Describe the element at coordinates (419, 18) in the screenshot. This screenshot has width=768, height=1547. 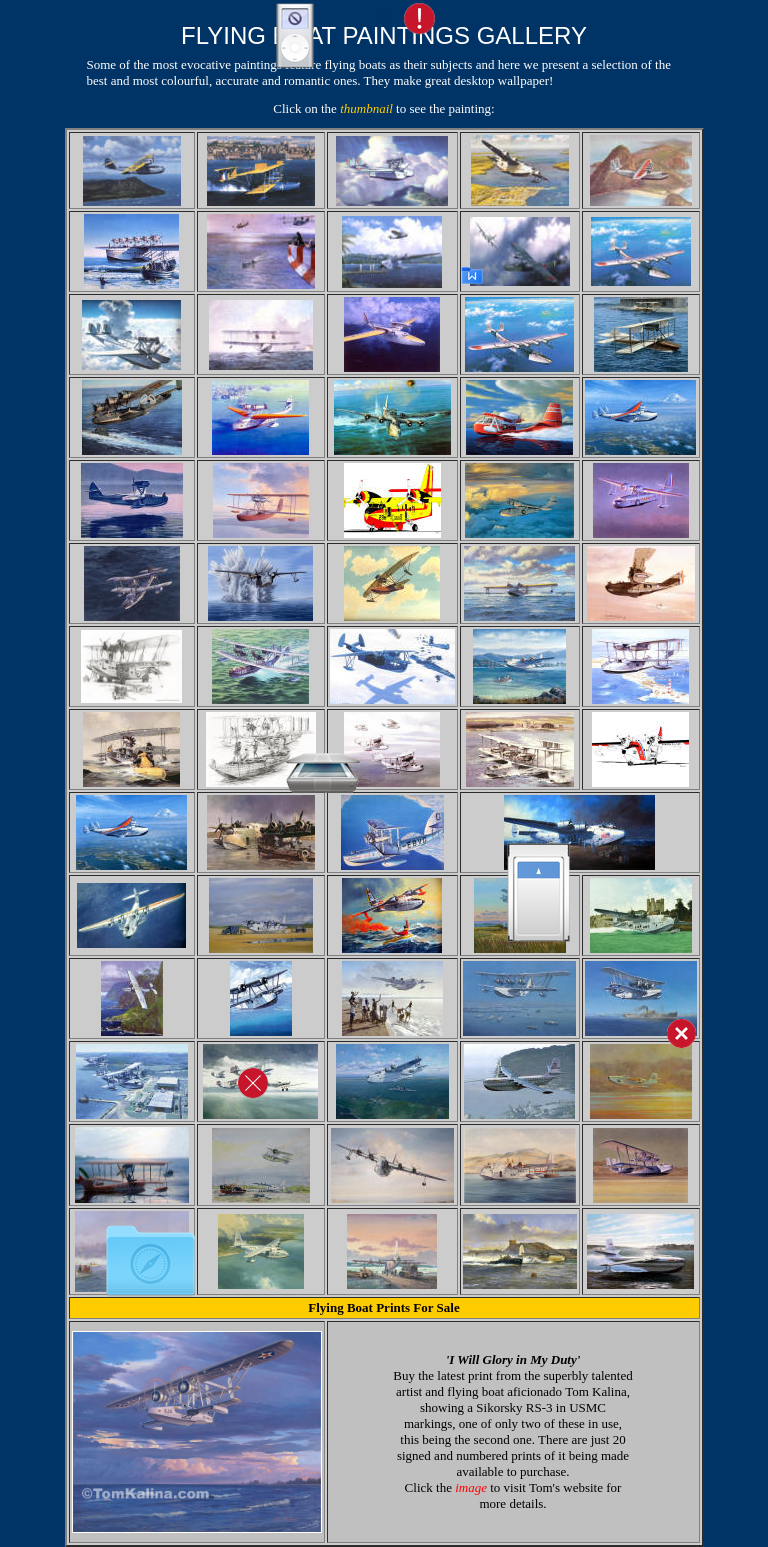
I see `indicates a critical error or danger state` at that location.